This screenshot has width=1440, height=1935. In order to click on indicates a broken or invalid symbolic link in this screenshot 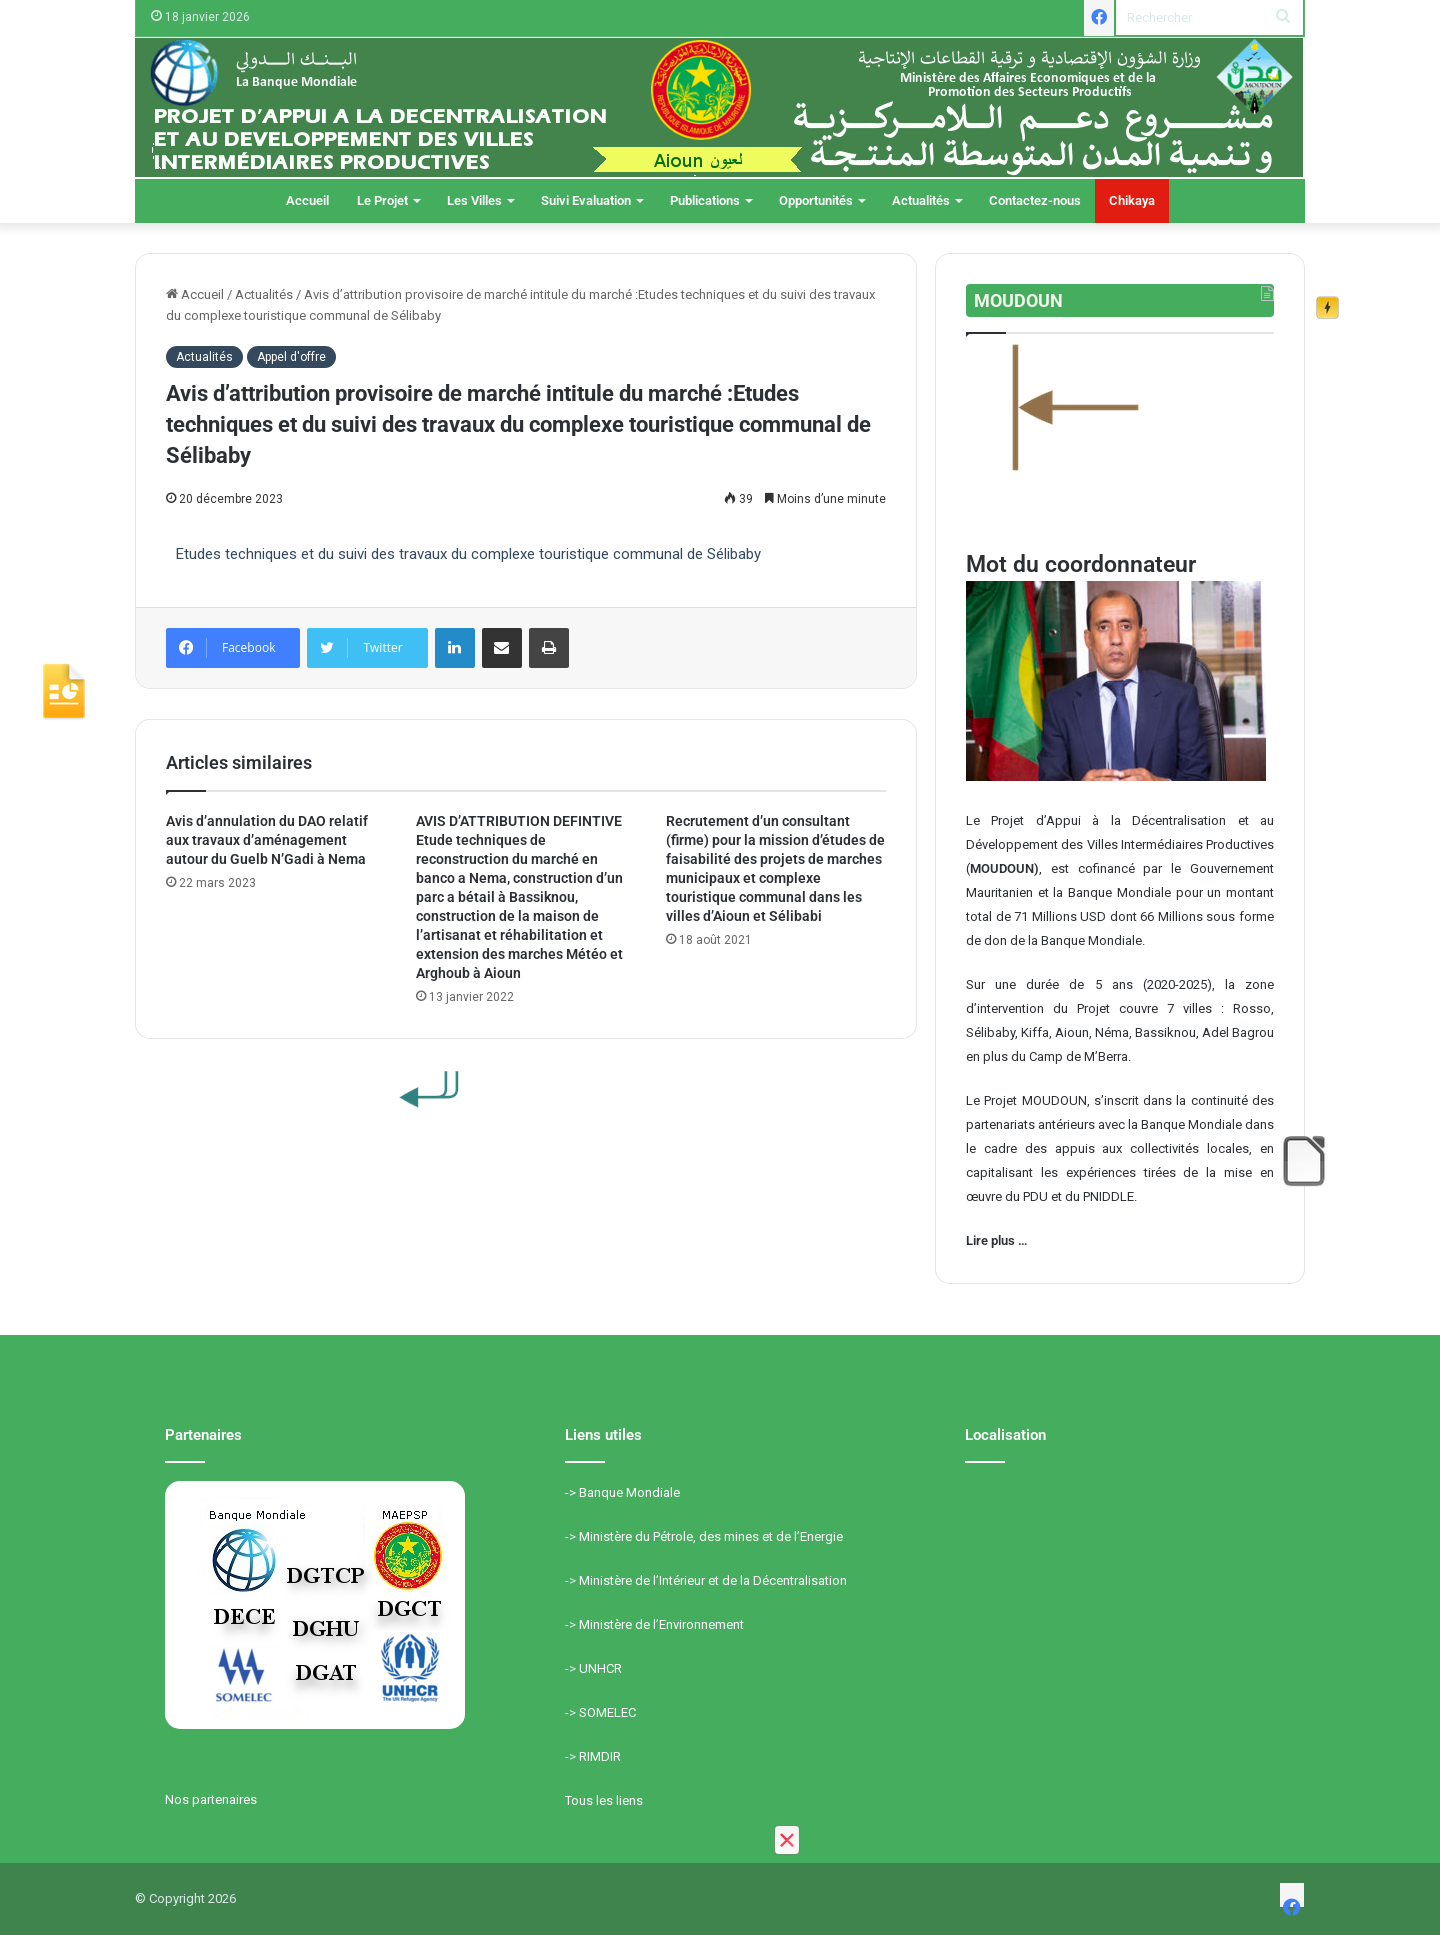, I will do `click(787, 1840)`.